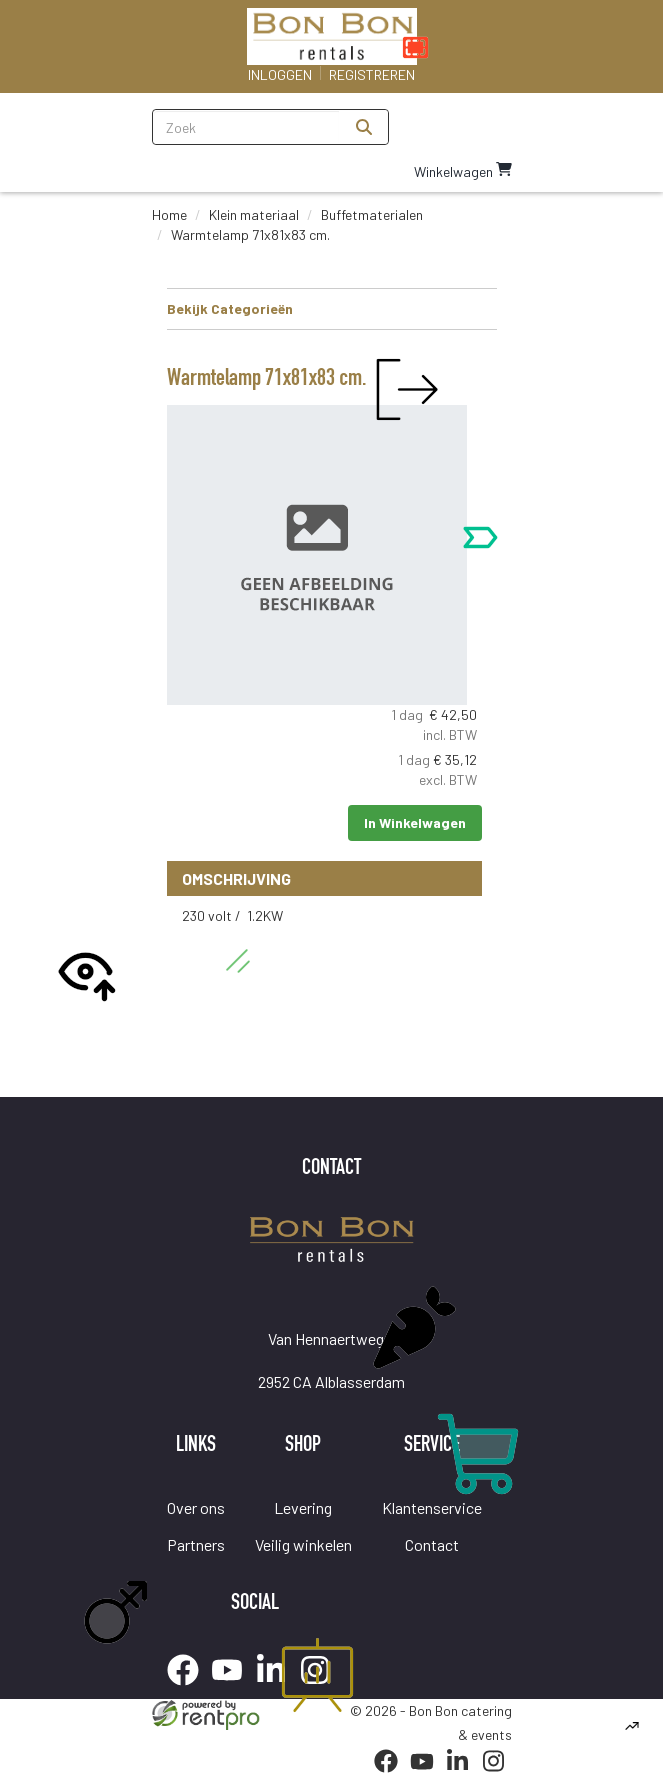 Image resolution: width=663 pixels, height=1773 pixels. I want to click on select transgender as gender identity, so click(117, 1611).